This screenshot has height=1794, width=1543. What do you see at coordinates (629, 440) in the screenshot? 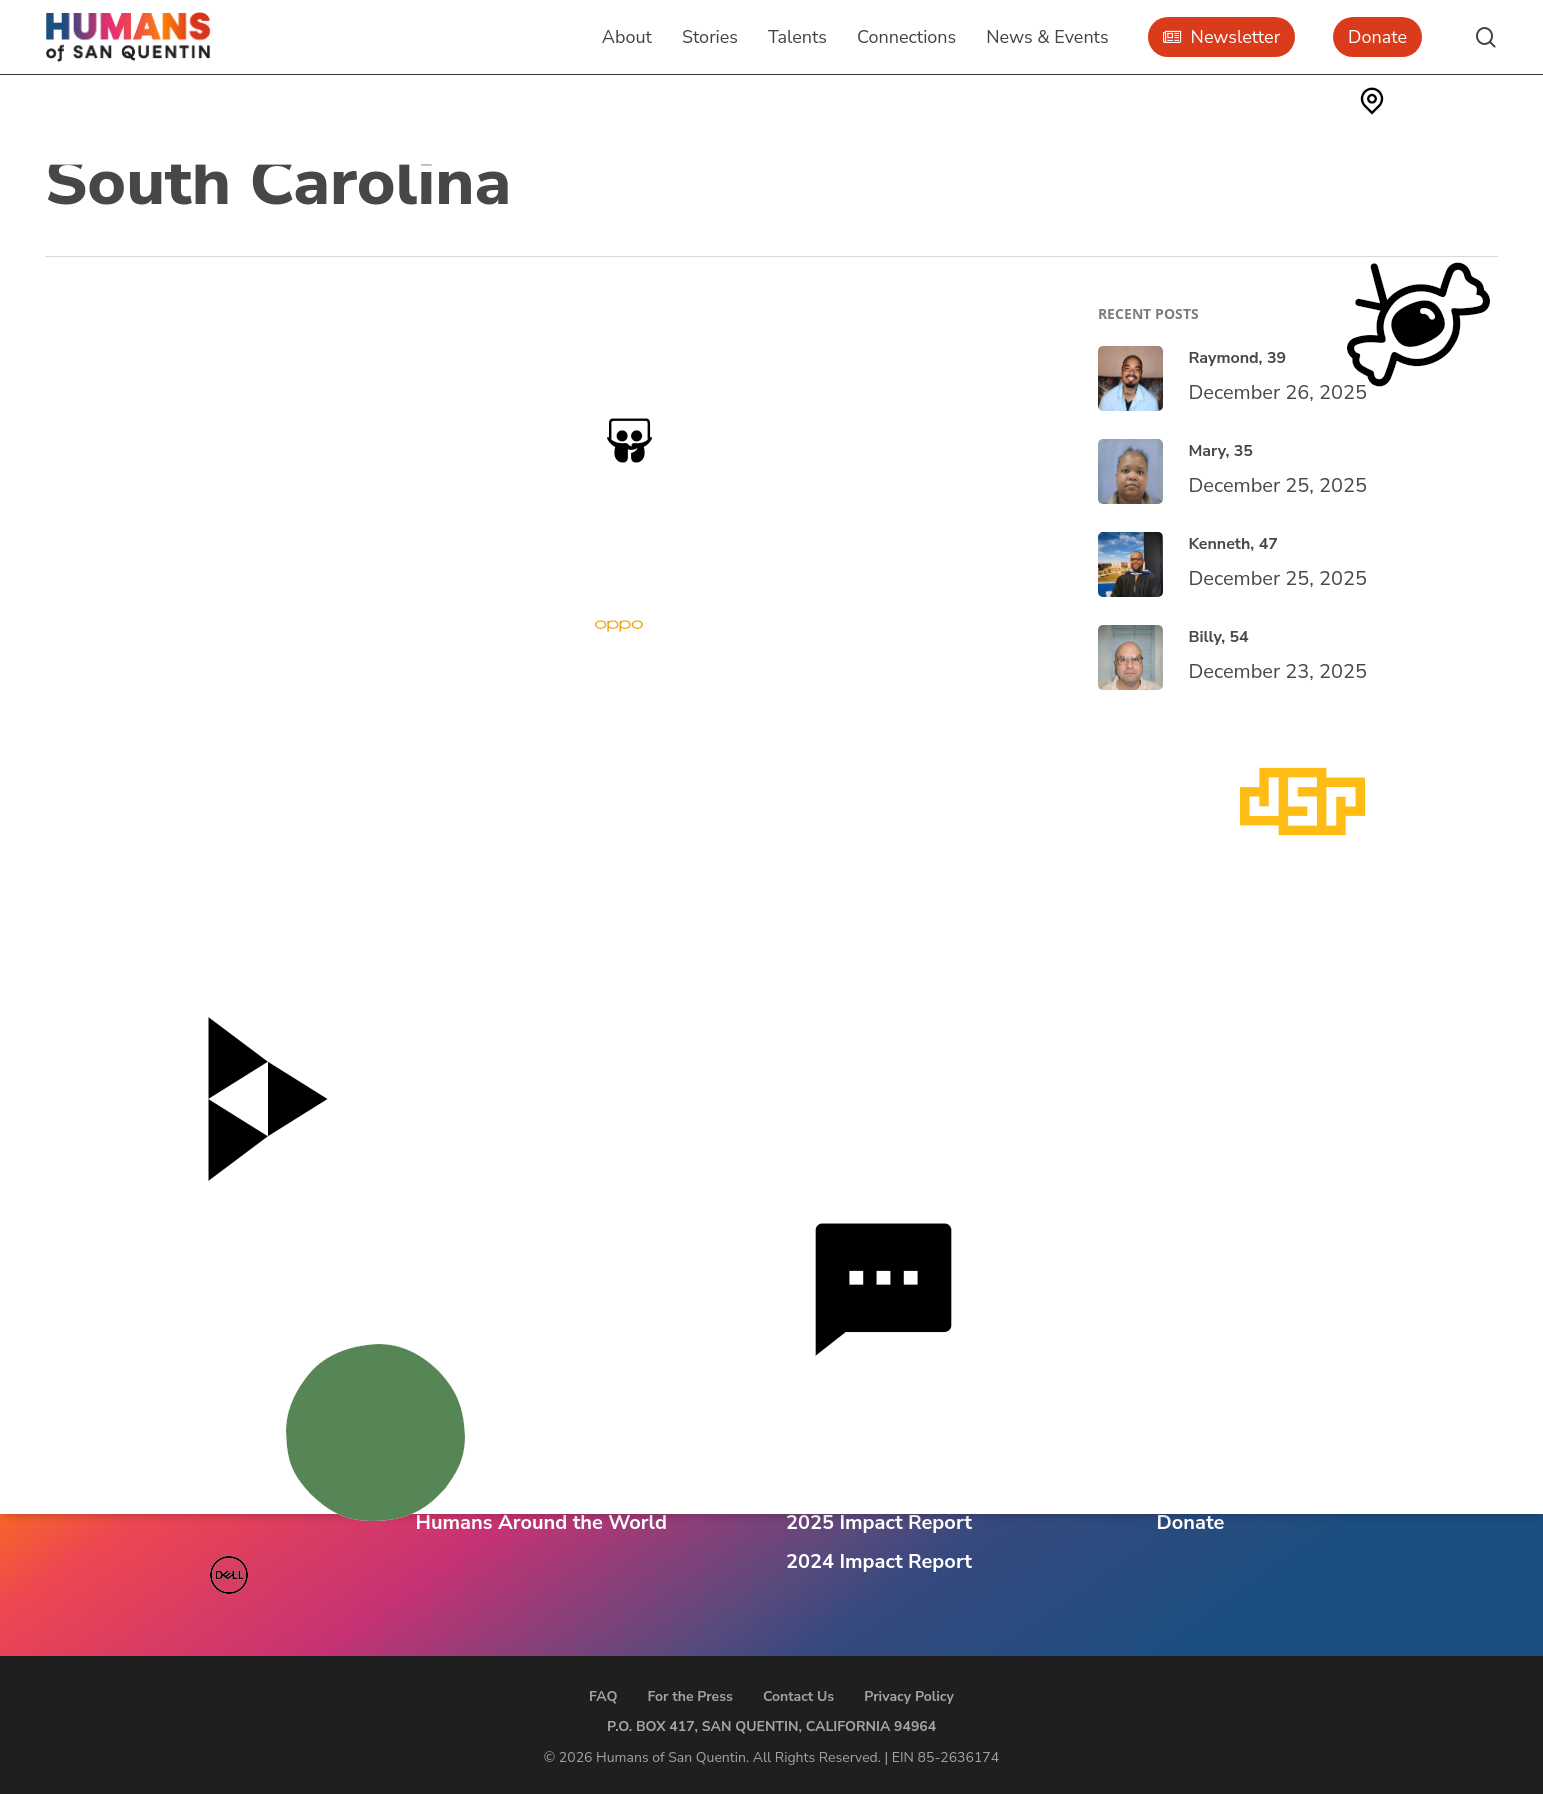
I see `open slideshare app` at bounding box center [629, 440].